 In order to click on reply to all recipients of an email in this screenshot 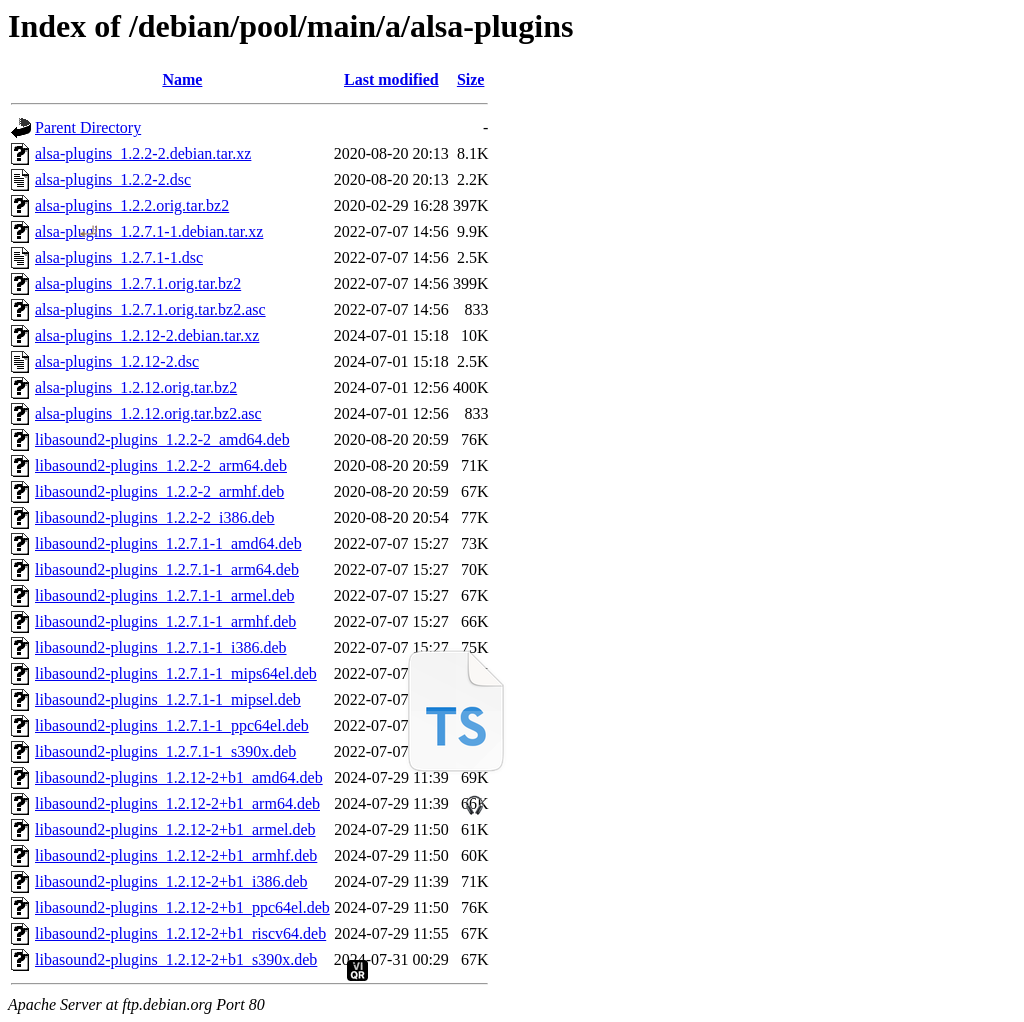, I will do `click(88, 230)`.